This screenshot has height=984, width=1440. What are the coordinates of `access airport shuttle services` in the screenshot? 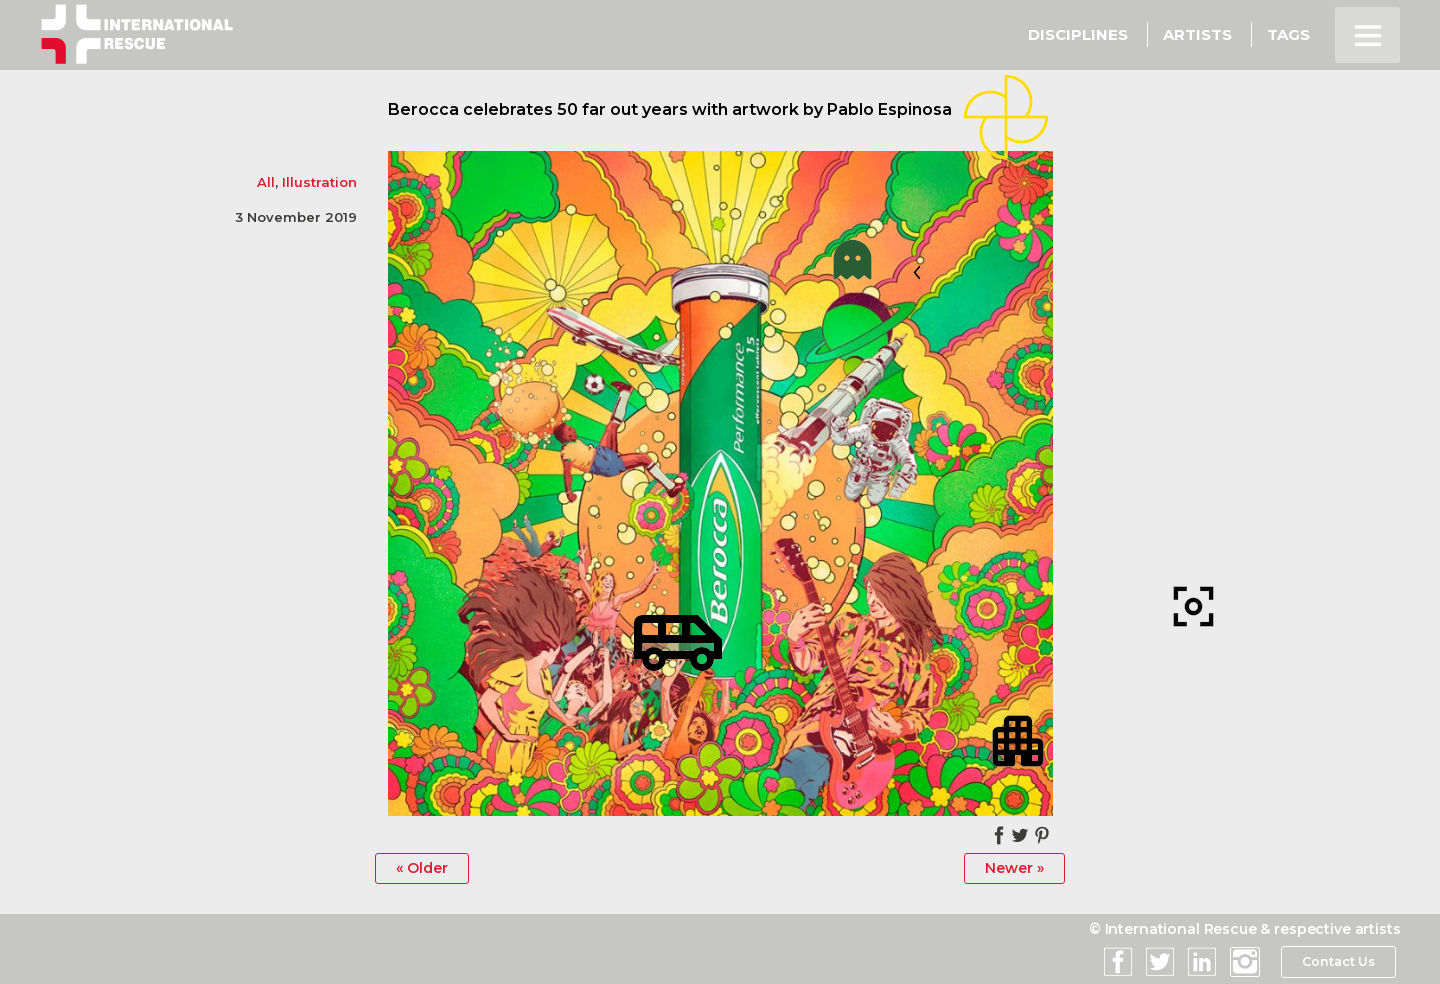 It's located at (678, 643).